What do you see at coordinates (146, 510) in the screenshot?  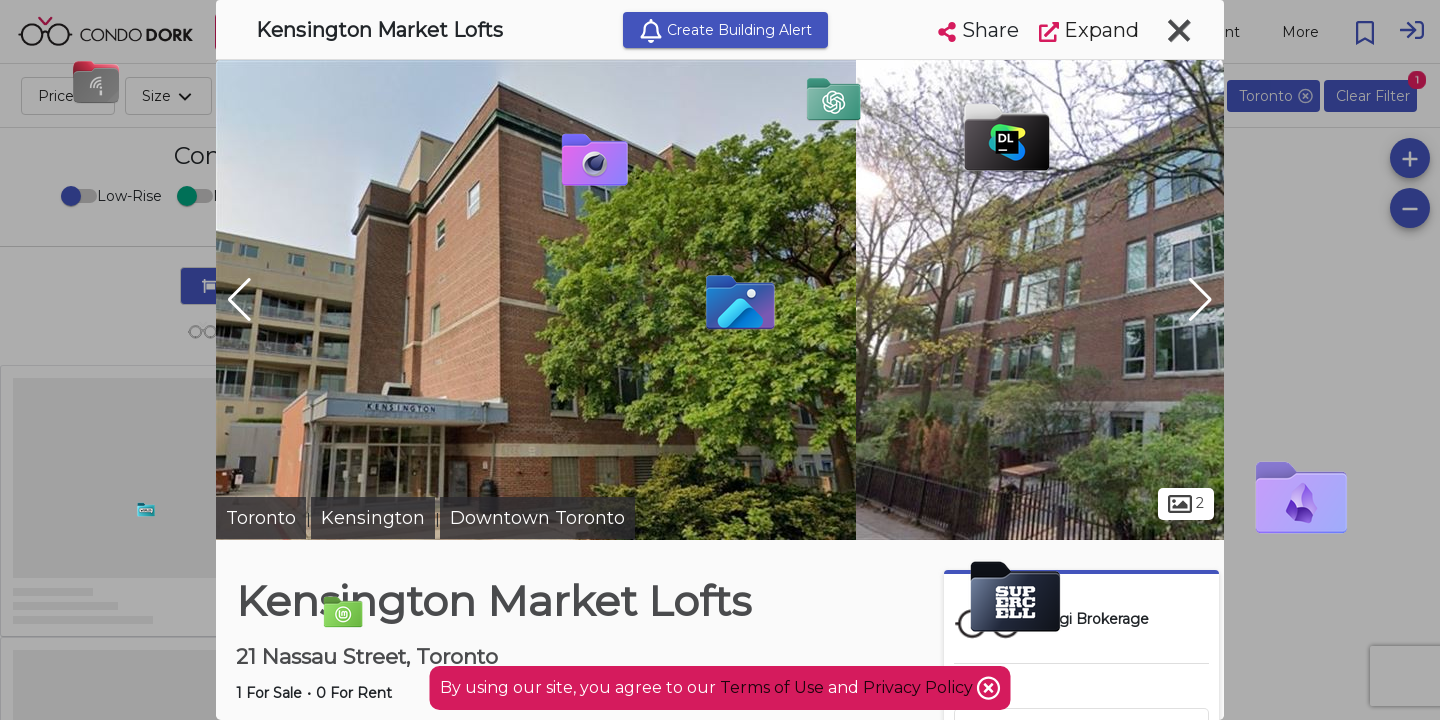 I see `open vrchat worlds folder` at bounding box center [146, 510].